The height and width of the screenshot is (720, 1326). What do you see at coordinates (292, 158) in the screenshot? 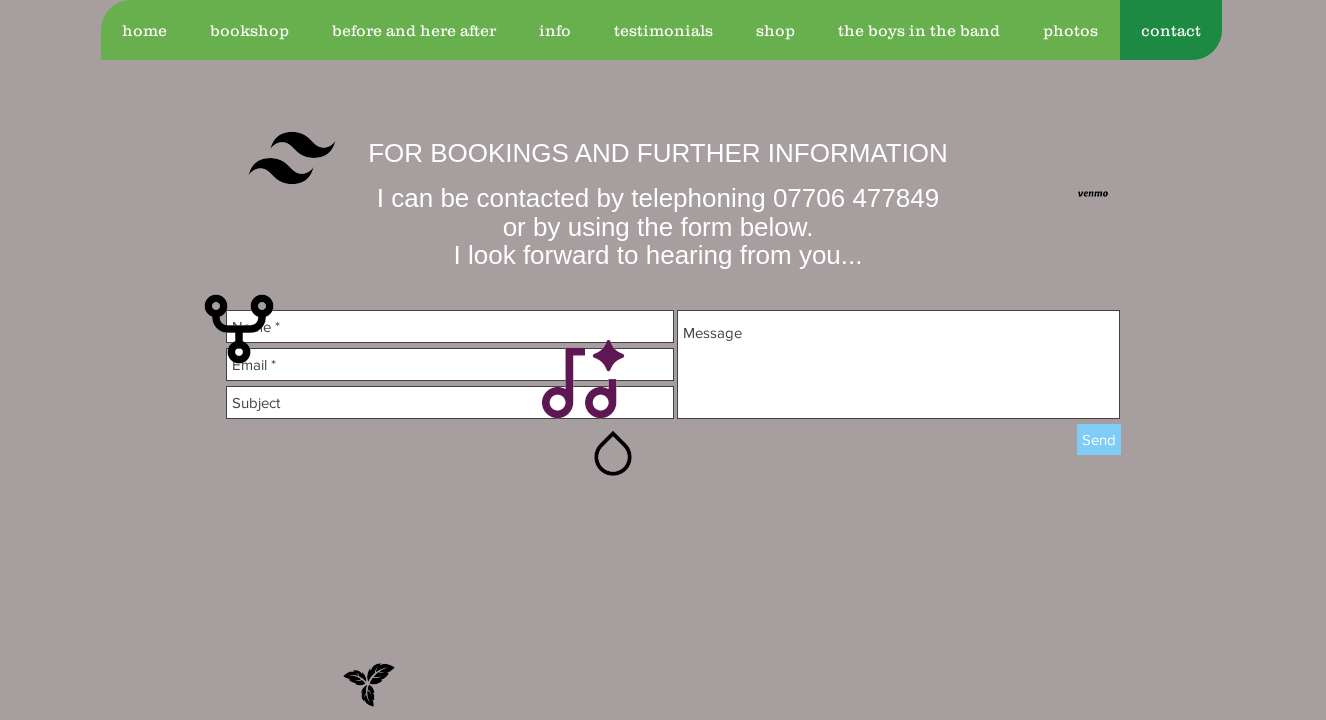
I see `tailwind css framework logo` at bounding box center [292, 158].